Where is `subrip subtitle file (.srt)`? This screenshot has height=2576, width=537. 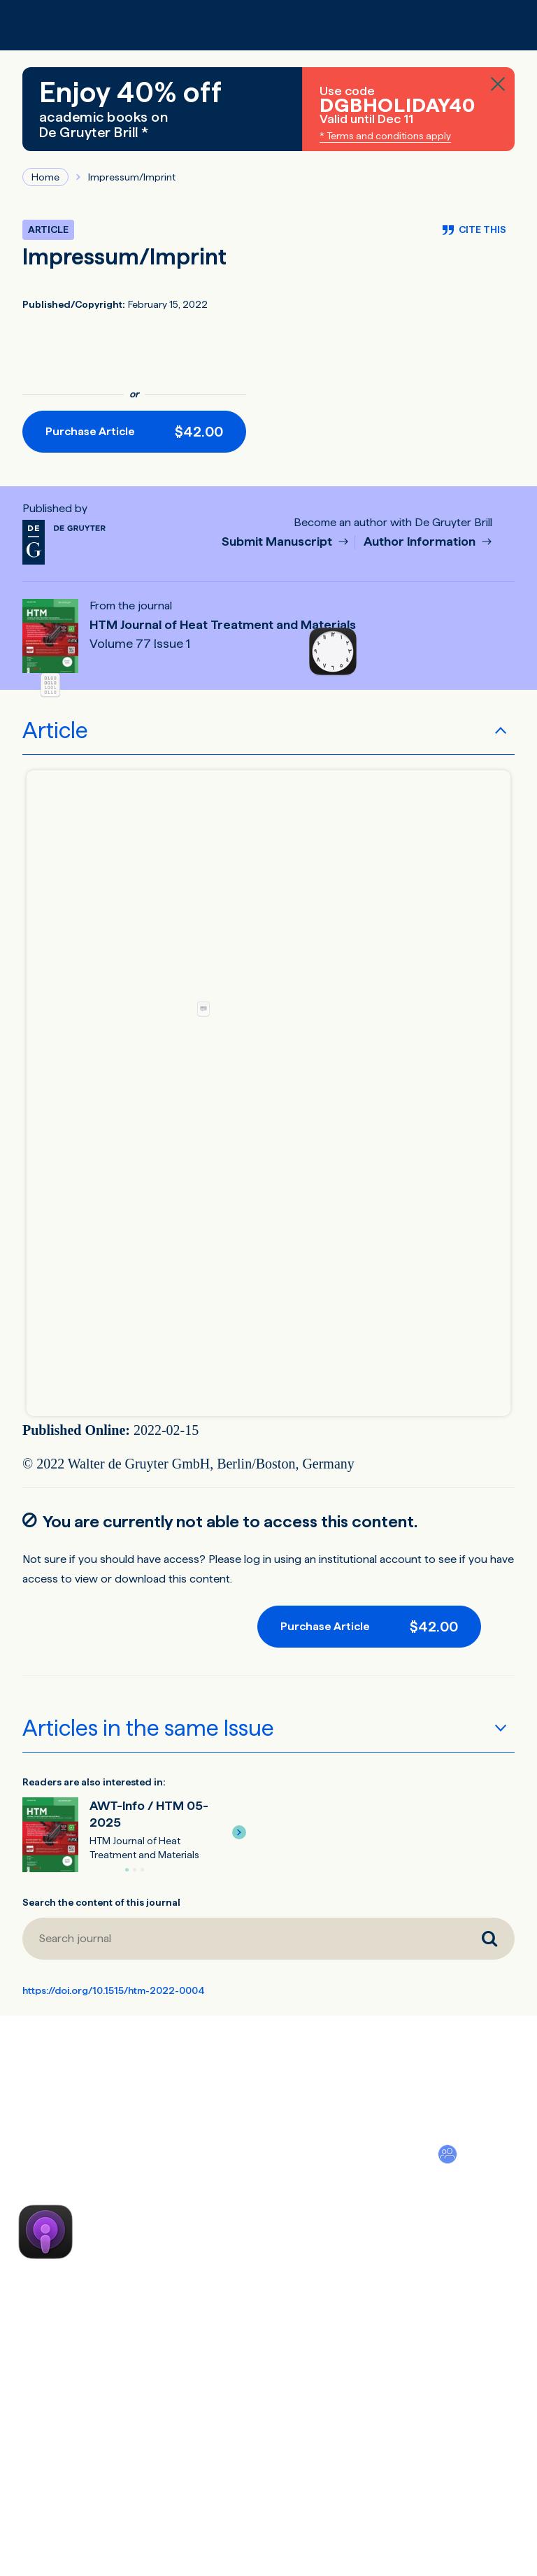
subrip subtitle file (.srt) is located at coordinates (203, 1009).